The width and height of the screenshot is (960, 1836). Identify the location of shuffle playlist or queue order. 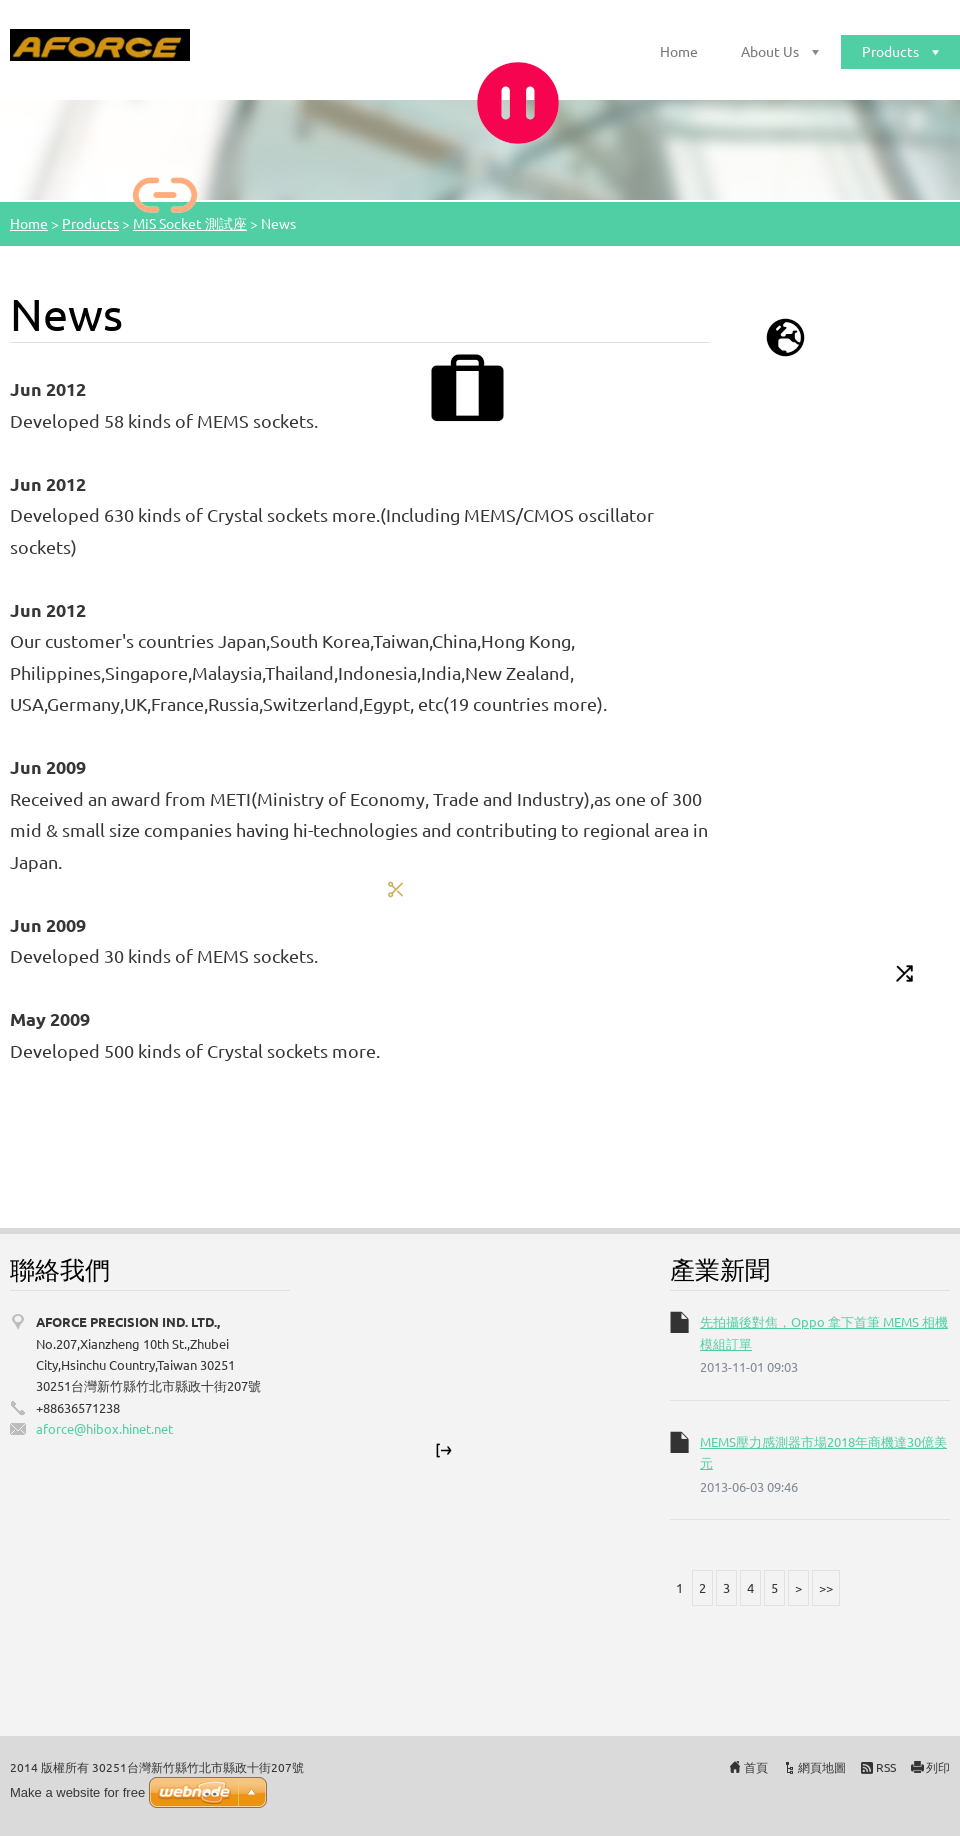
(904, 973).